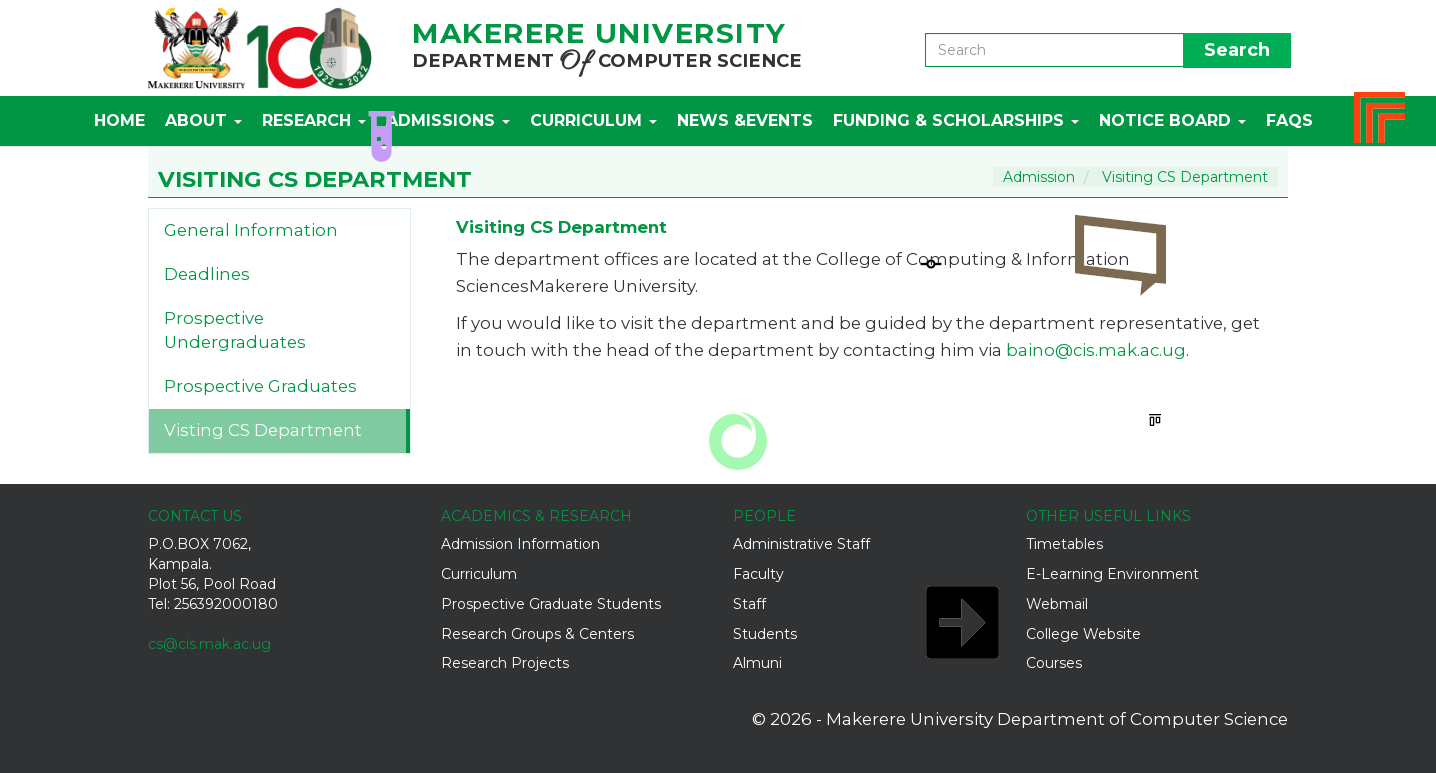 Image resolution: width=1436 pixels, height=773 pixels. What do you see at coordinates (1379, 117) in the screenshot?
I see `replicate logo - access AI model hosting platform` at bounding box center [1379, 117].